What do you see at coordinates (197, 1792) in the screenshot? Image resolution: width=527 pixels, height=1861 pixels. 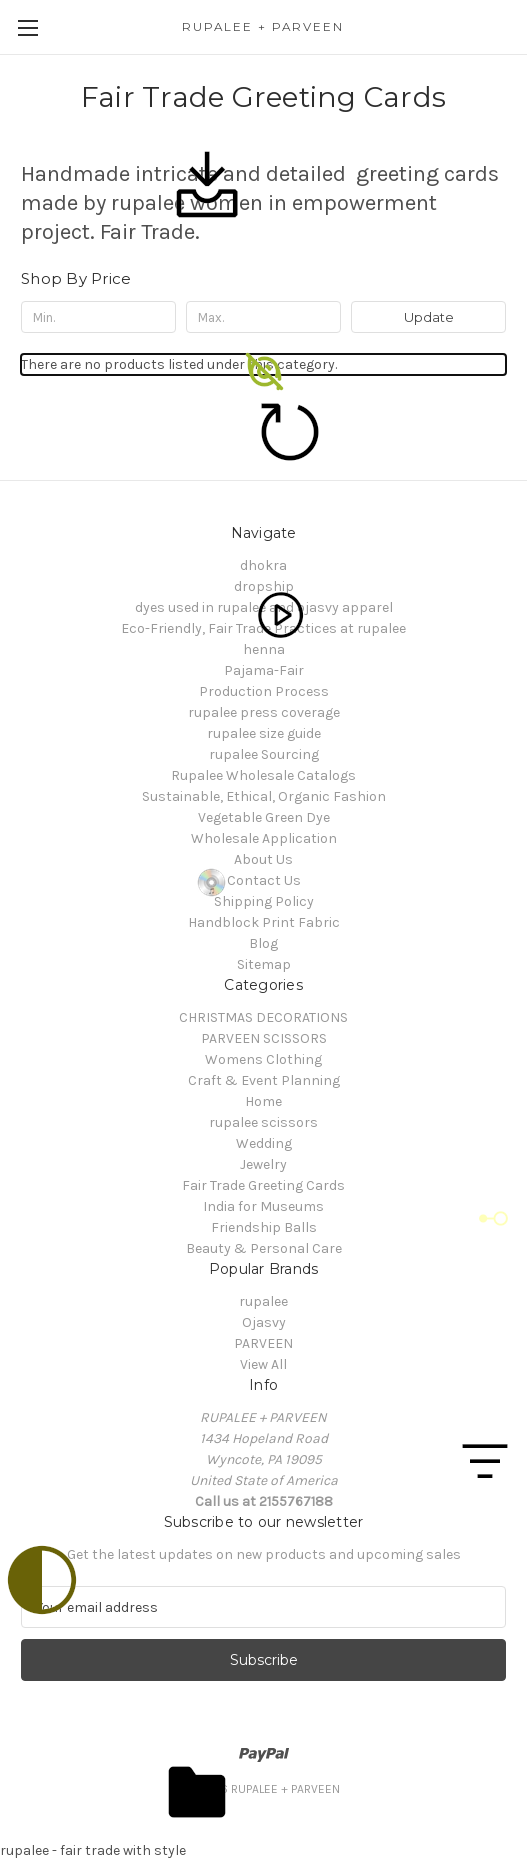 I see `open folder or directory` at bounding box center [197, 1792].